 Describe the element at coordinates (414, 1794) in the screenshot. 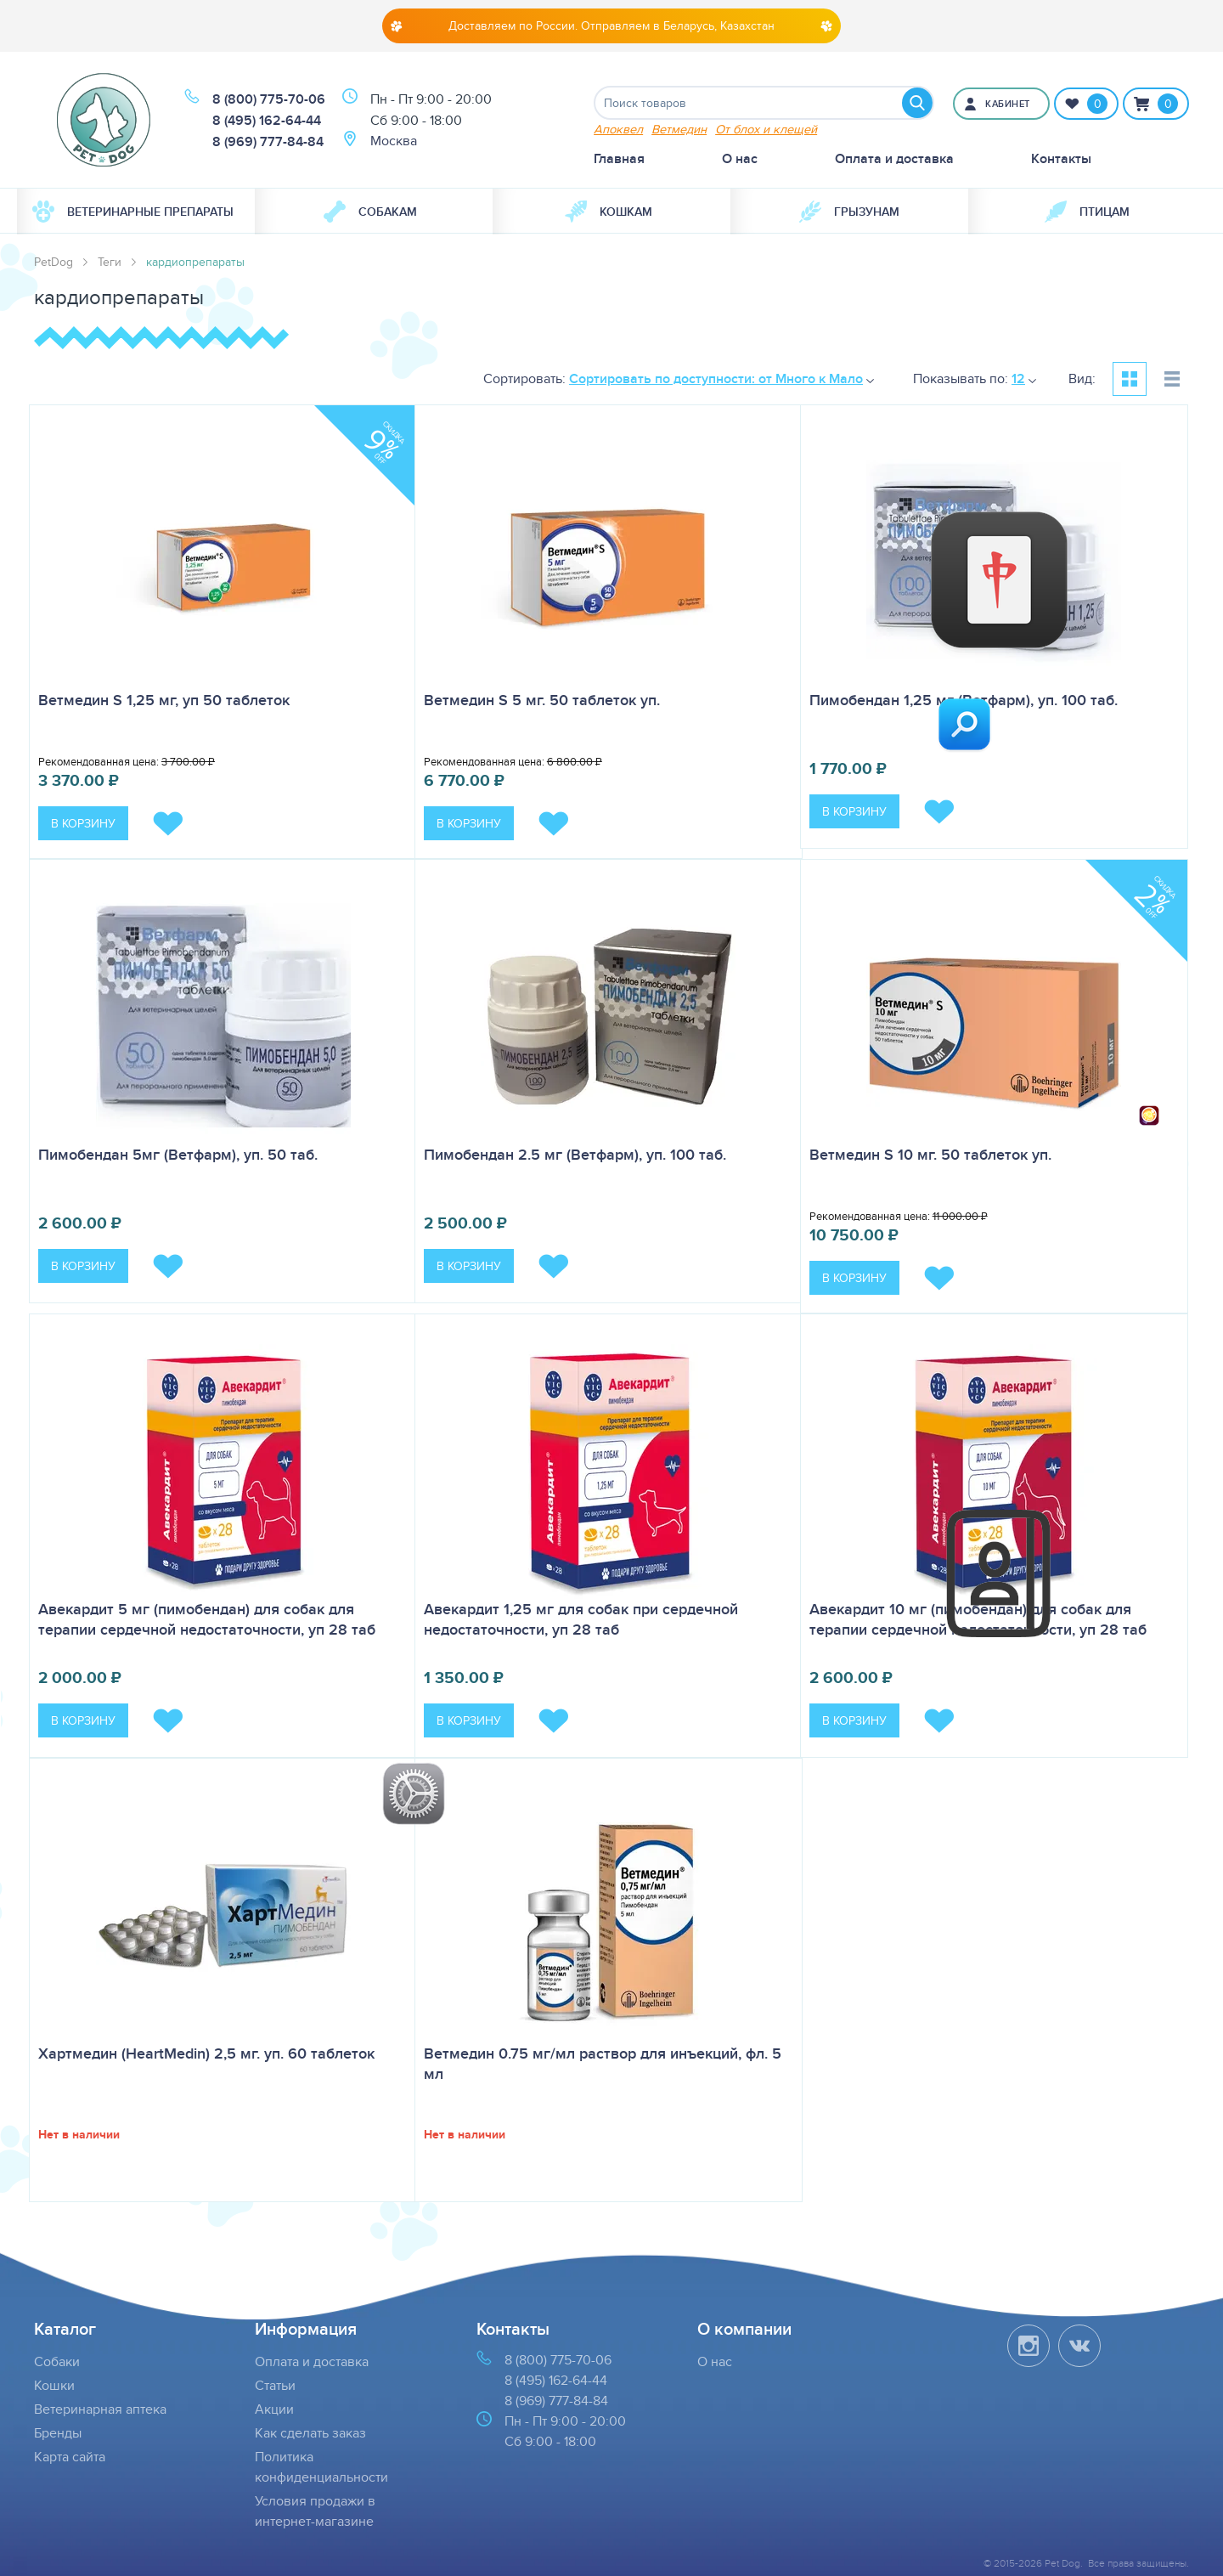

I see `open system settings` at that location.